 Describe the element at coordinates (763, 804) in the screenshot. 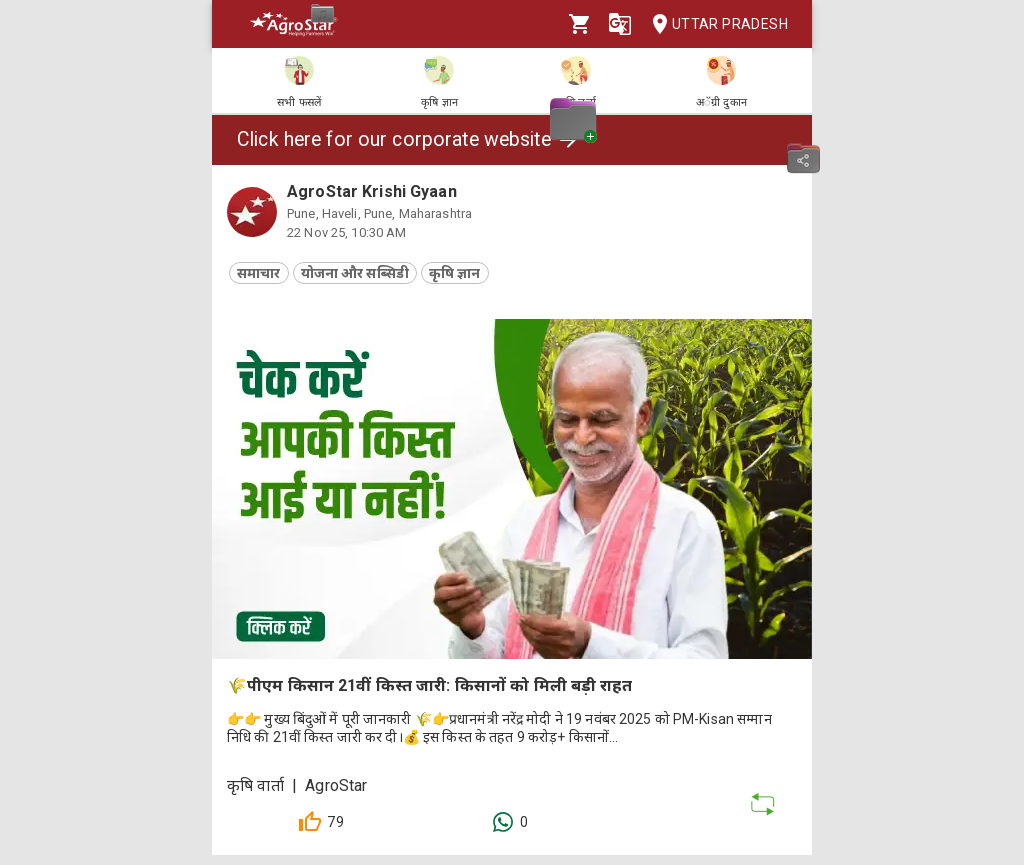

I see `sync or refresh mail inbox` at that location.